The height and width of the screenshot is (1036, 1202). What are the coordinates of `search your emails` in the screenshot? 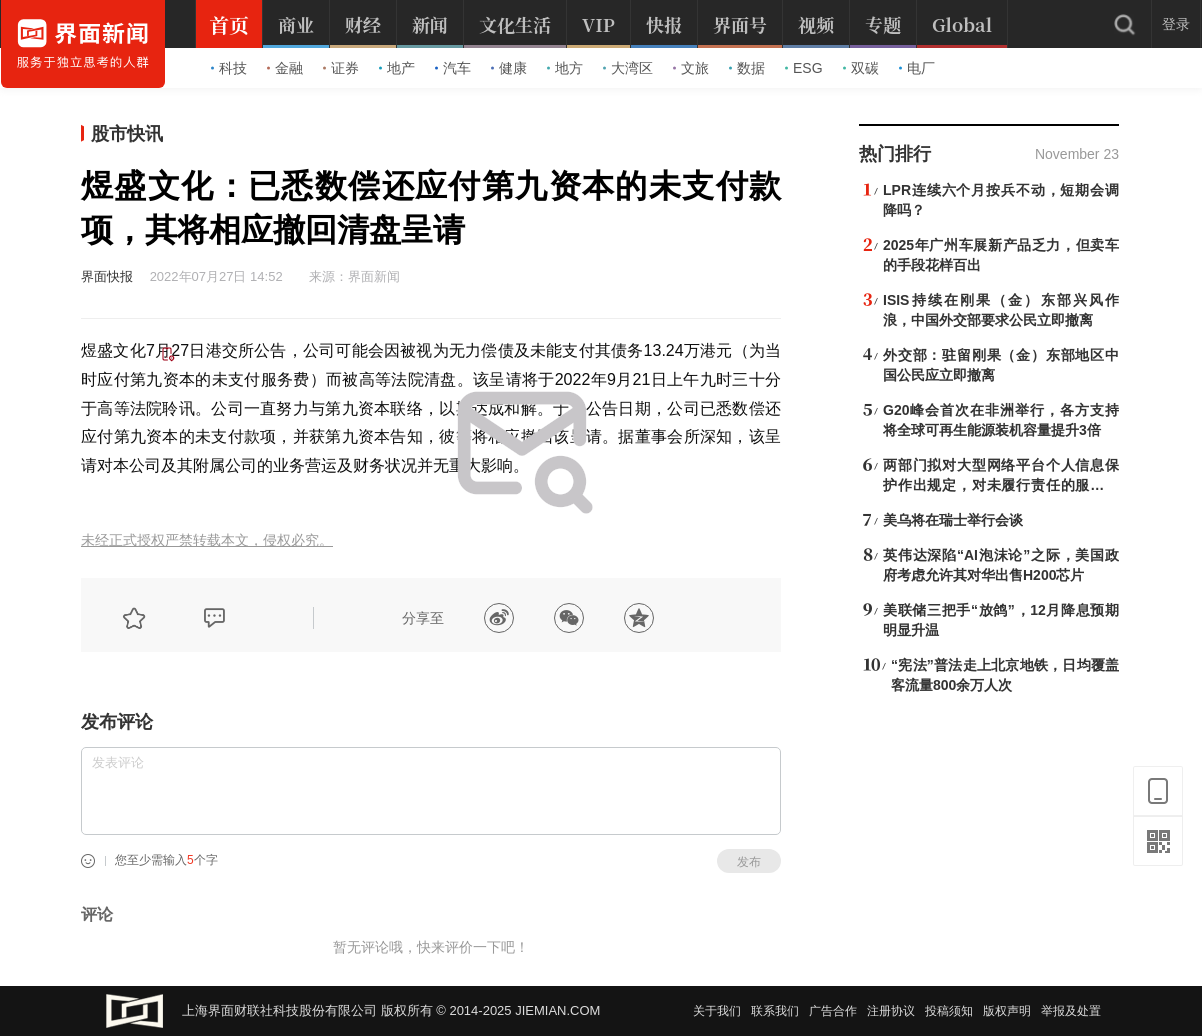 It's located at (522, 443).